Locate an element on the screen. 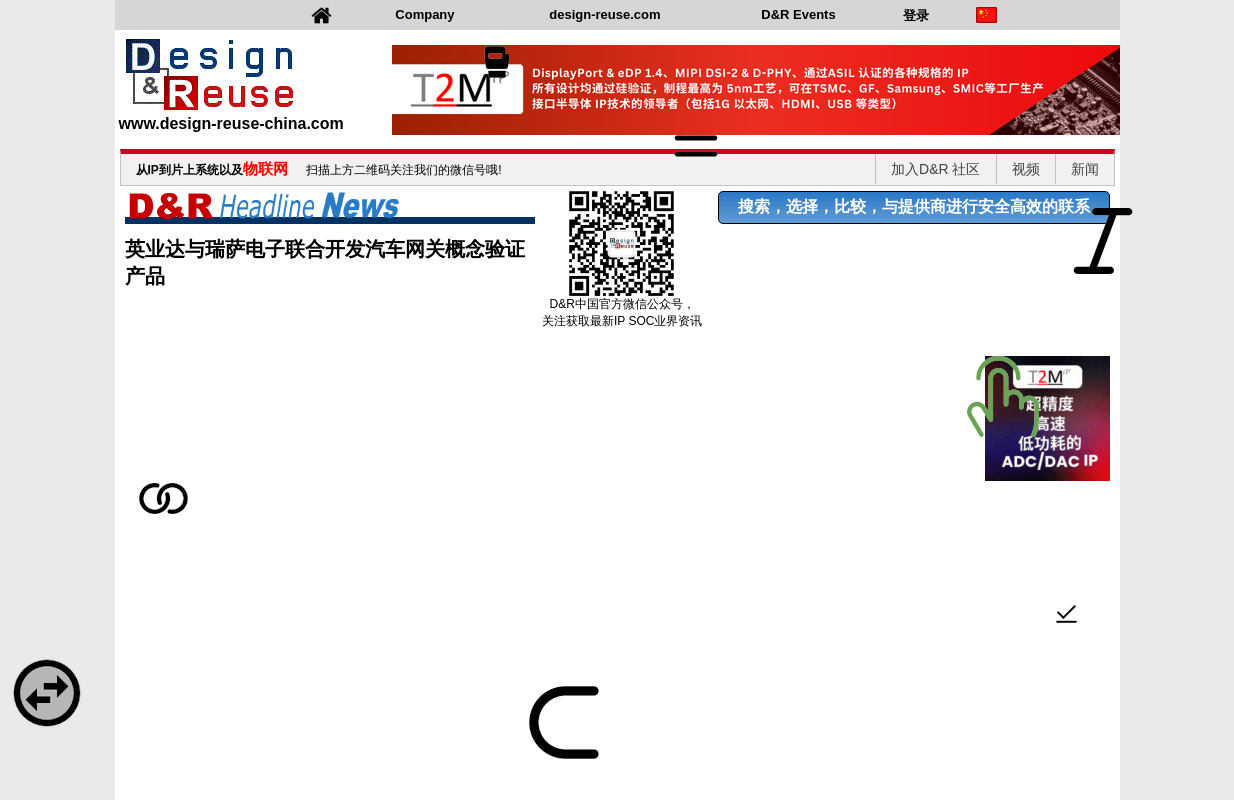 This screenshot has width=1234, height=800. confirm or submit an action is located at coordinates (1066, 614).